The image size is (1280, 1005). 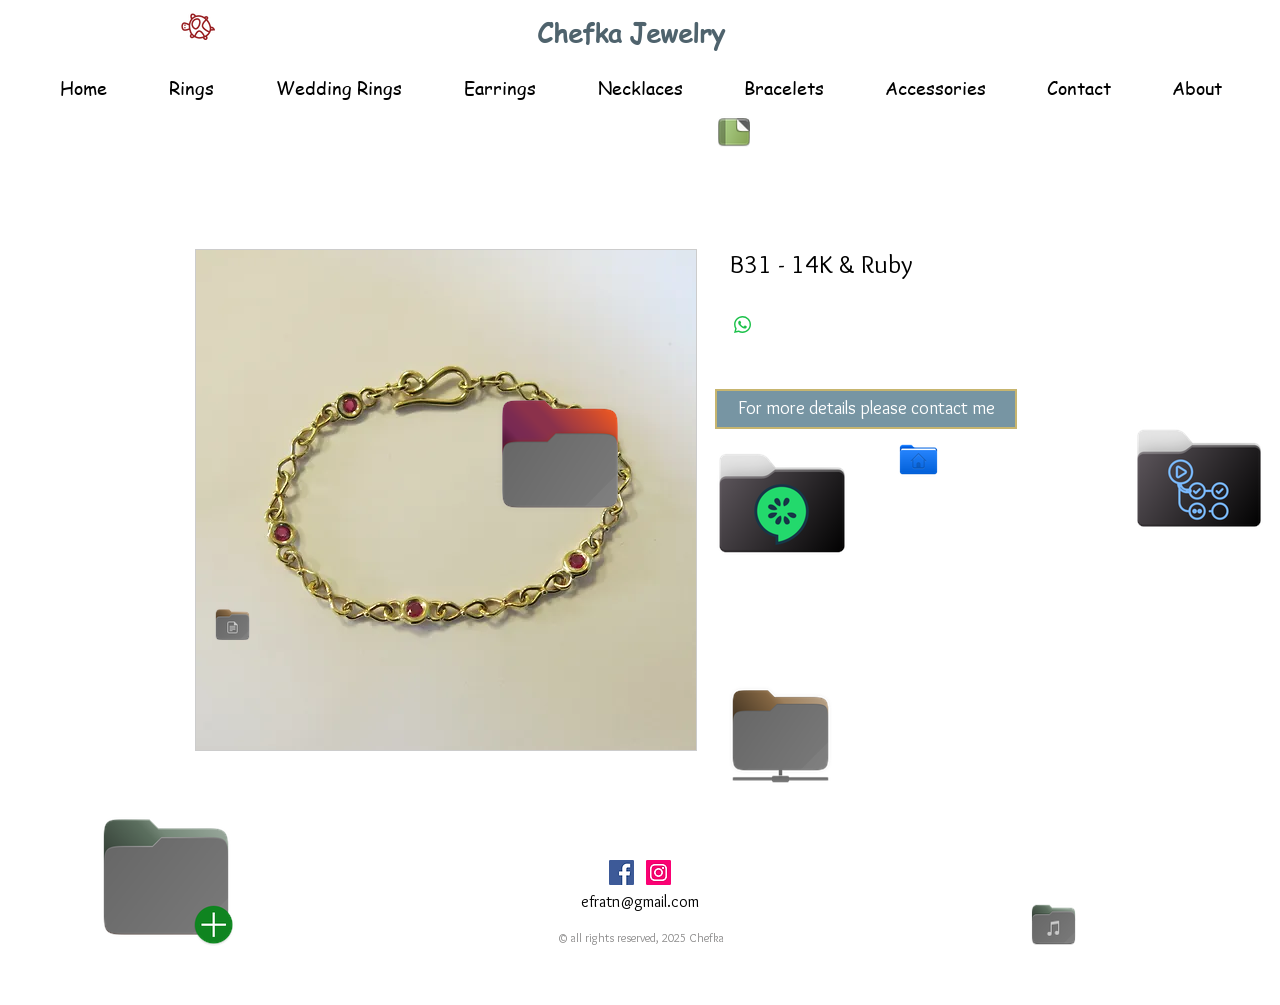 I want to click on customize desktop theme and appearance settings, so click(x=734, y=132).